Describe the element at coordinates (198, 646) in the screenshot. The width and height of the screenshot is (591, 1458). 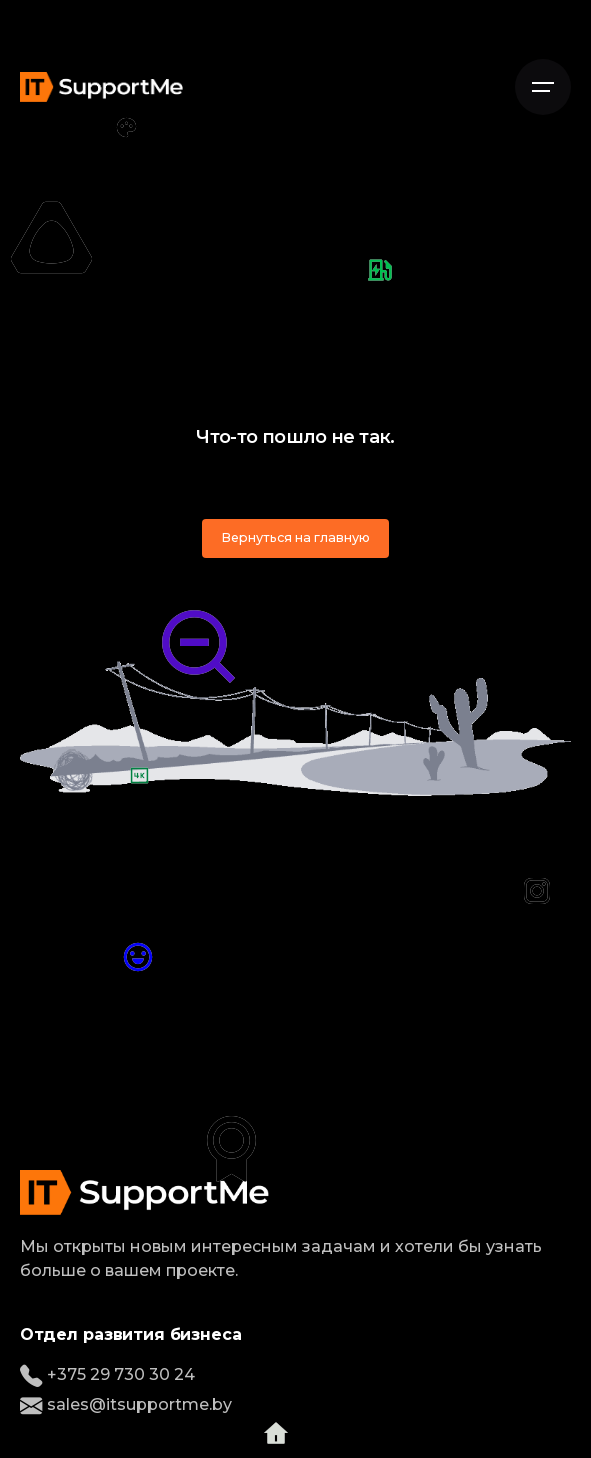
I see `zoom out to see more content` at that location.